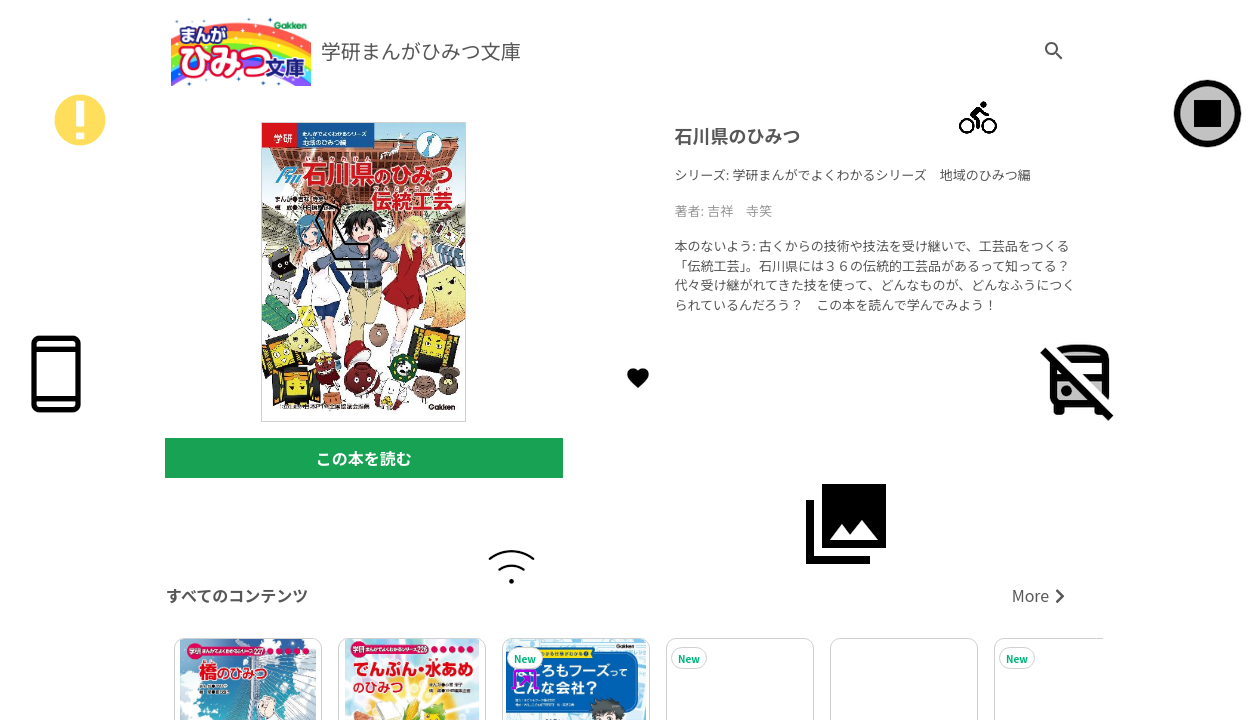 This screenshot has height=720, width=1253. Describe the element at coordinates (511, 558) in the screenshot. I see `indicates moderate wifi signal strength` at that location.